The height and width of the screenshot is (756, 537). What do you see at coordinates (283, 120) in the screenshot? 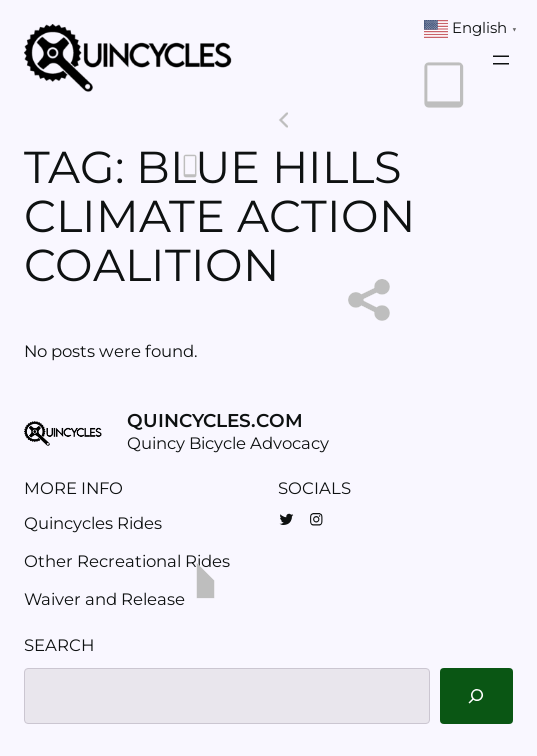
I see `go back to the previous screen` at bounding box center [283, 120].